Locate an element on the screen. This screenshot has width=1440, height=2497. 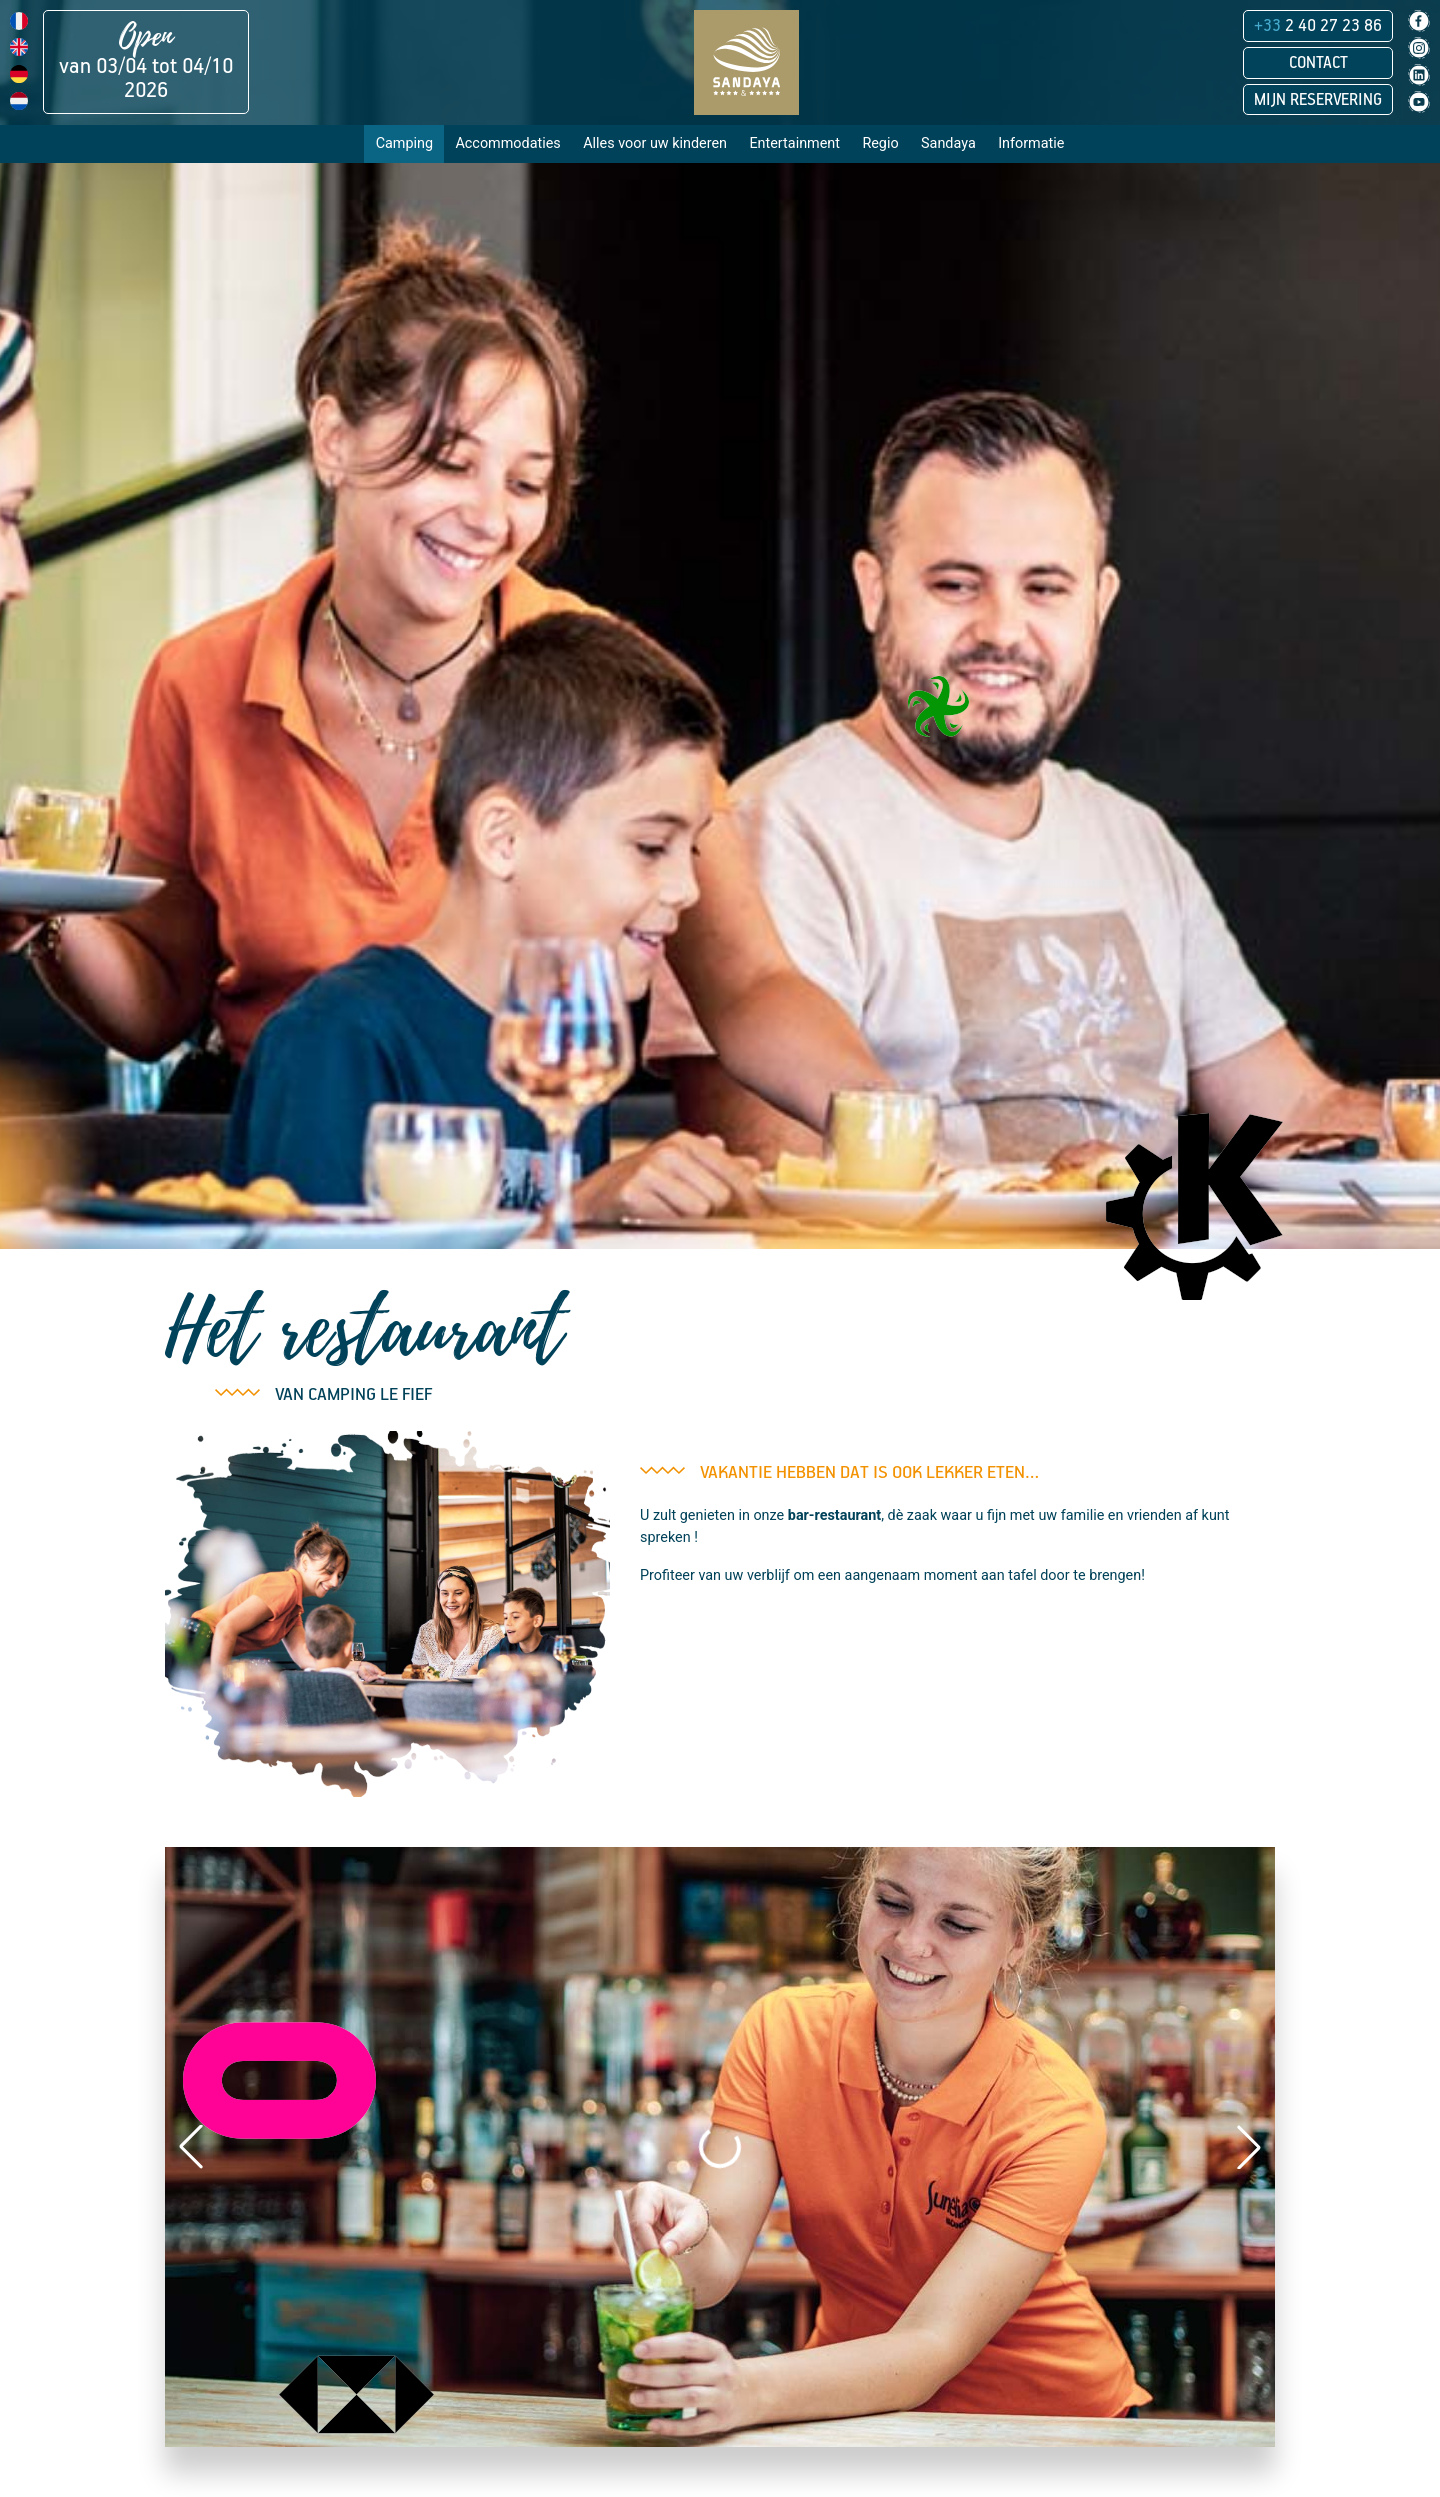
open HSBC banking app is located at coordinates (356, 2394).